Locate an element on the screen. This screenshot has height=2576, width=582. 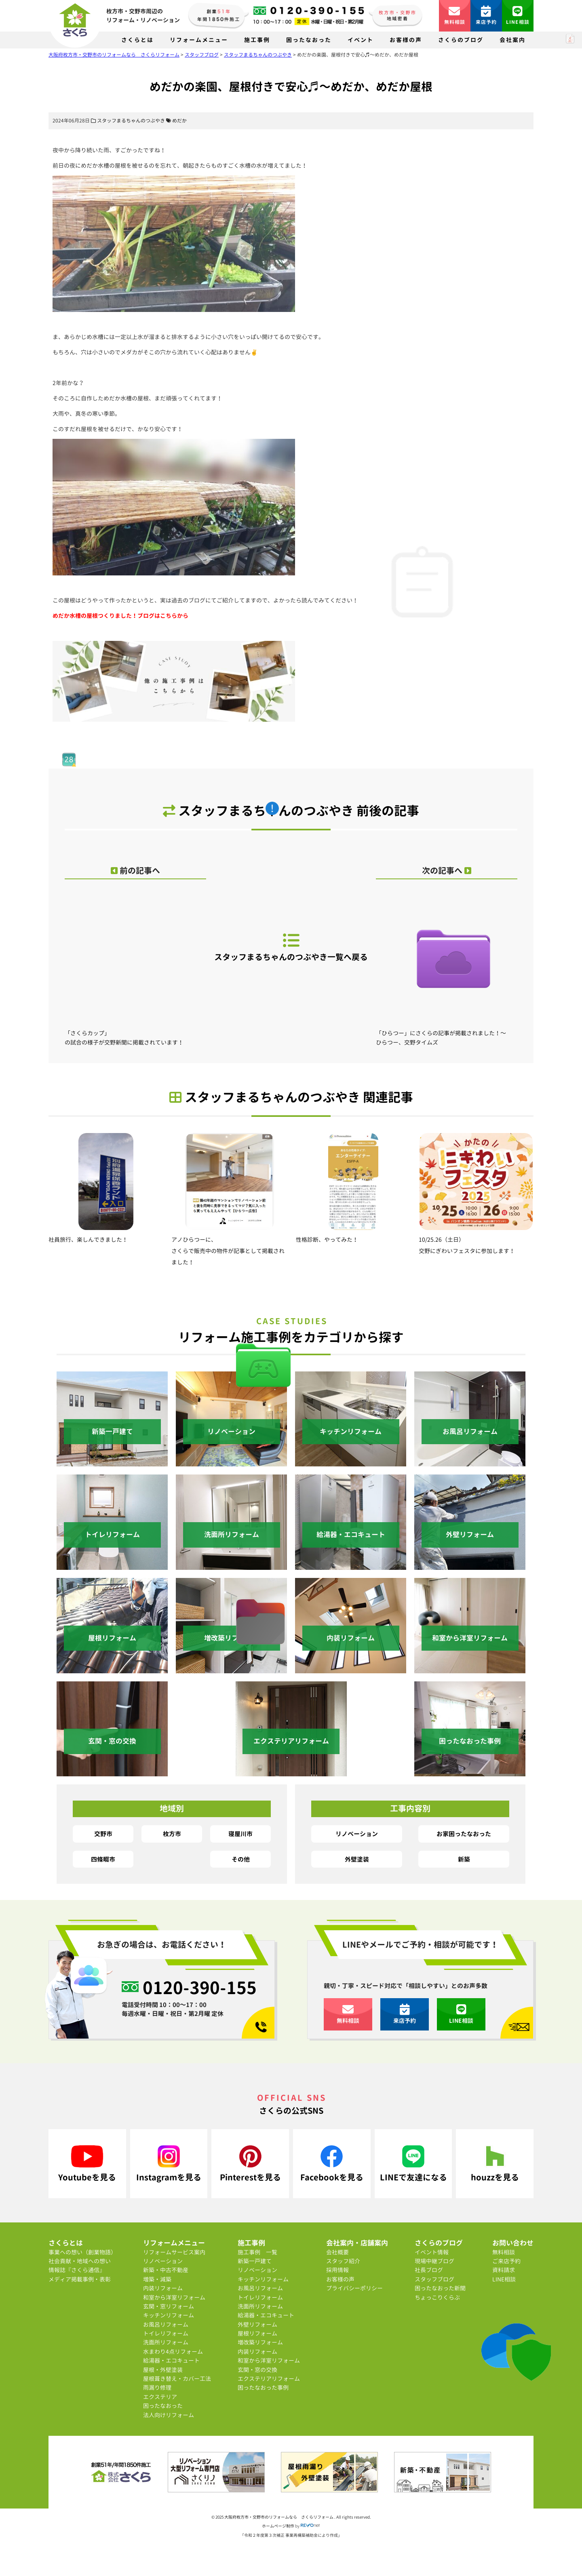
mark email as important is located at coordinates (272, 808).